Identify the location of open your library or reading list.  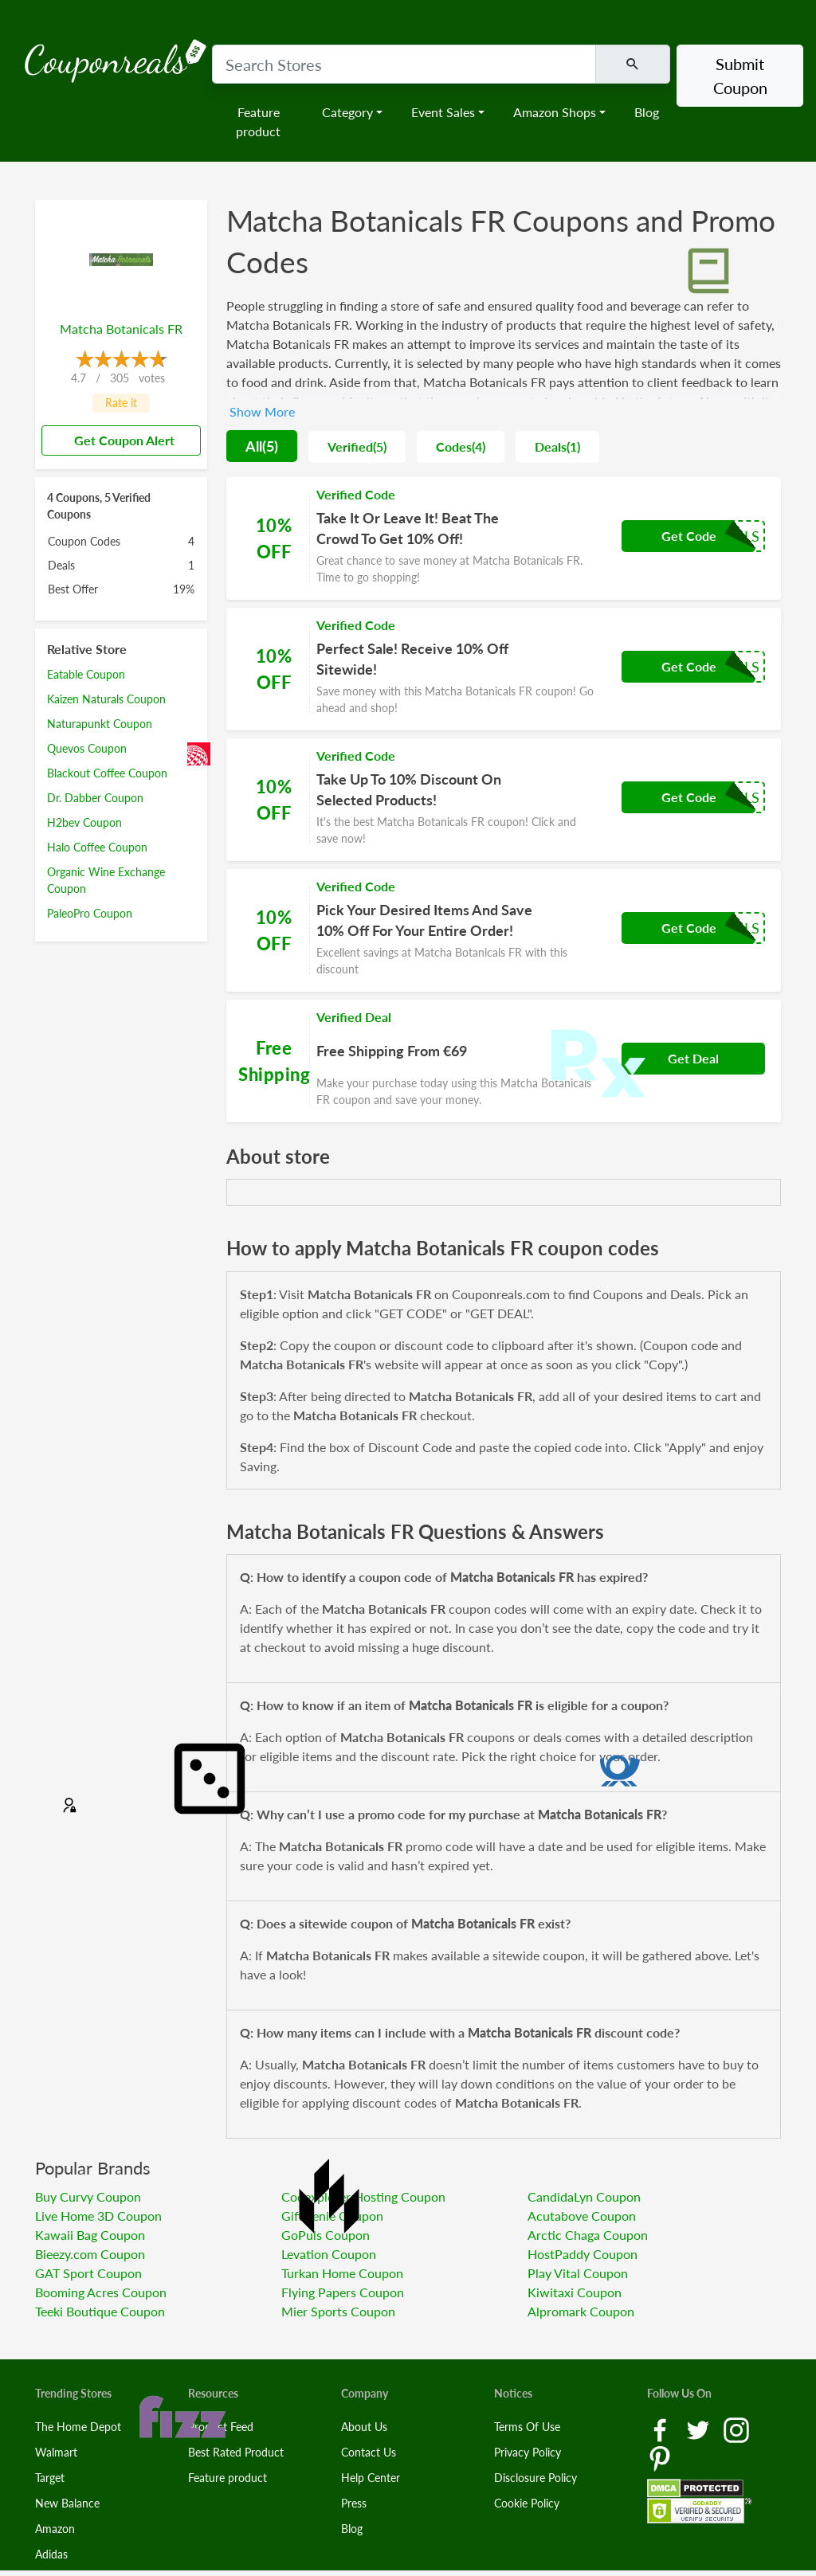
(708, 271).